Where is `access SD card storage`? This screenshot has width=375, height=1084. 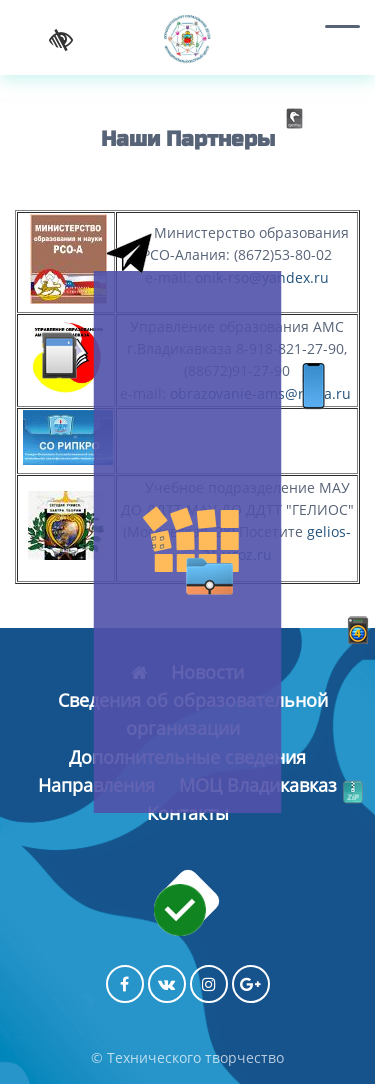
access SD card storage is located at coordinates (60, 356).